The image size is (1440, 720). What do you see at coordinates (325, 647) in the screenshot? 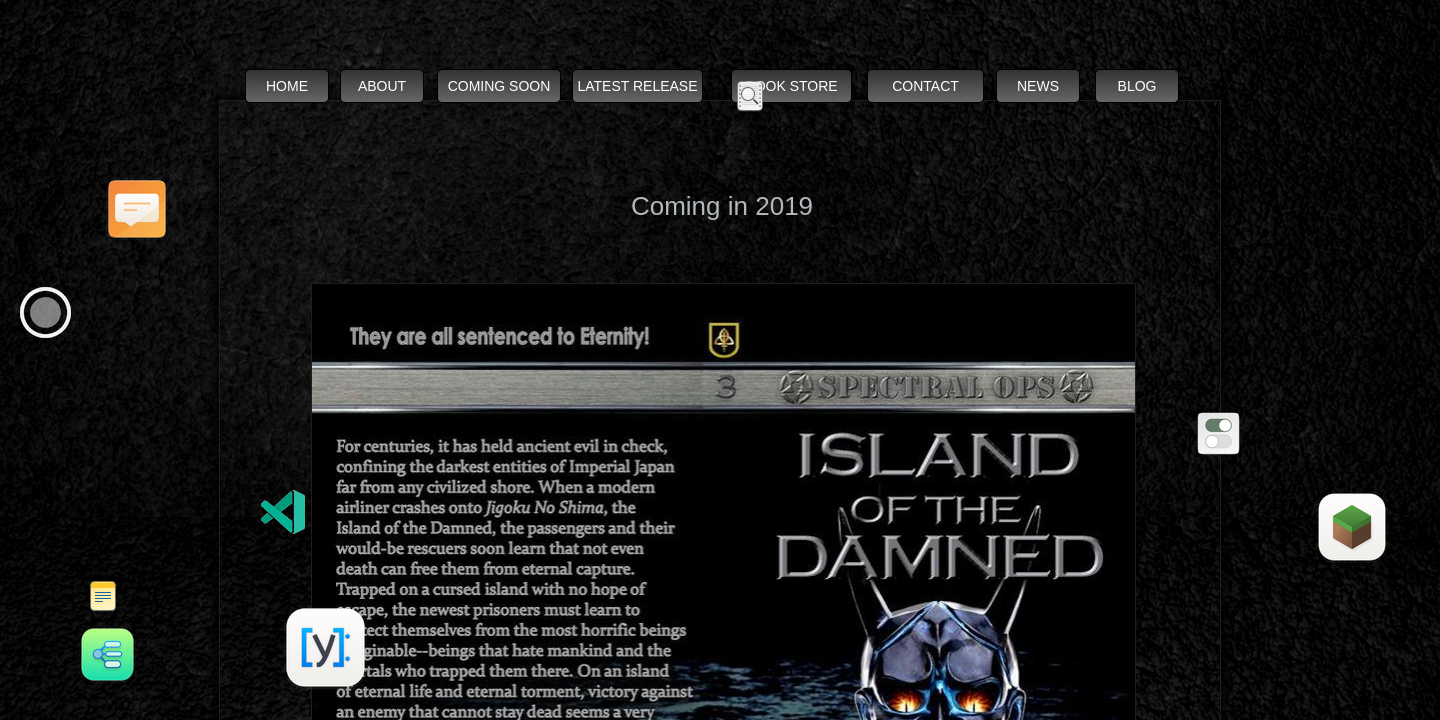
I see `open jupyter notebook for interactive python coding` at bounding box center [325, 647].